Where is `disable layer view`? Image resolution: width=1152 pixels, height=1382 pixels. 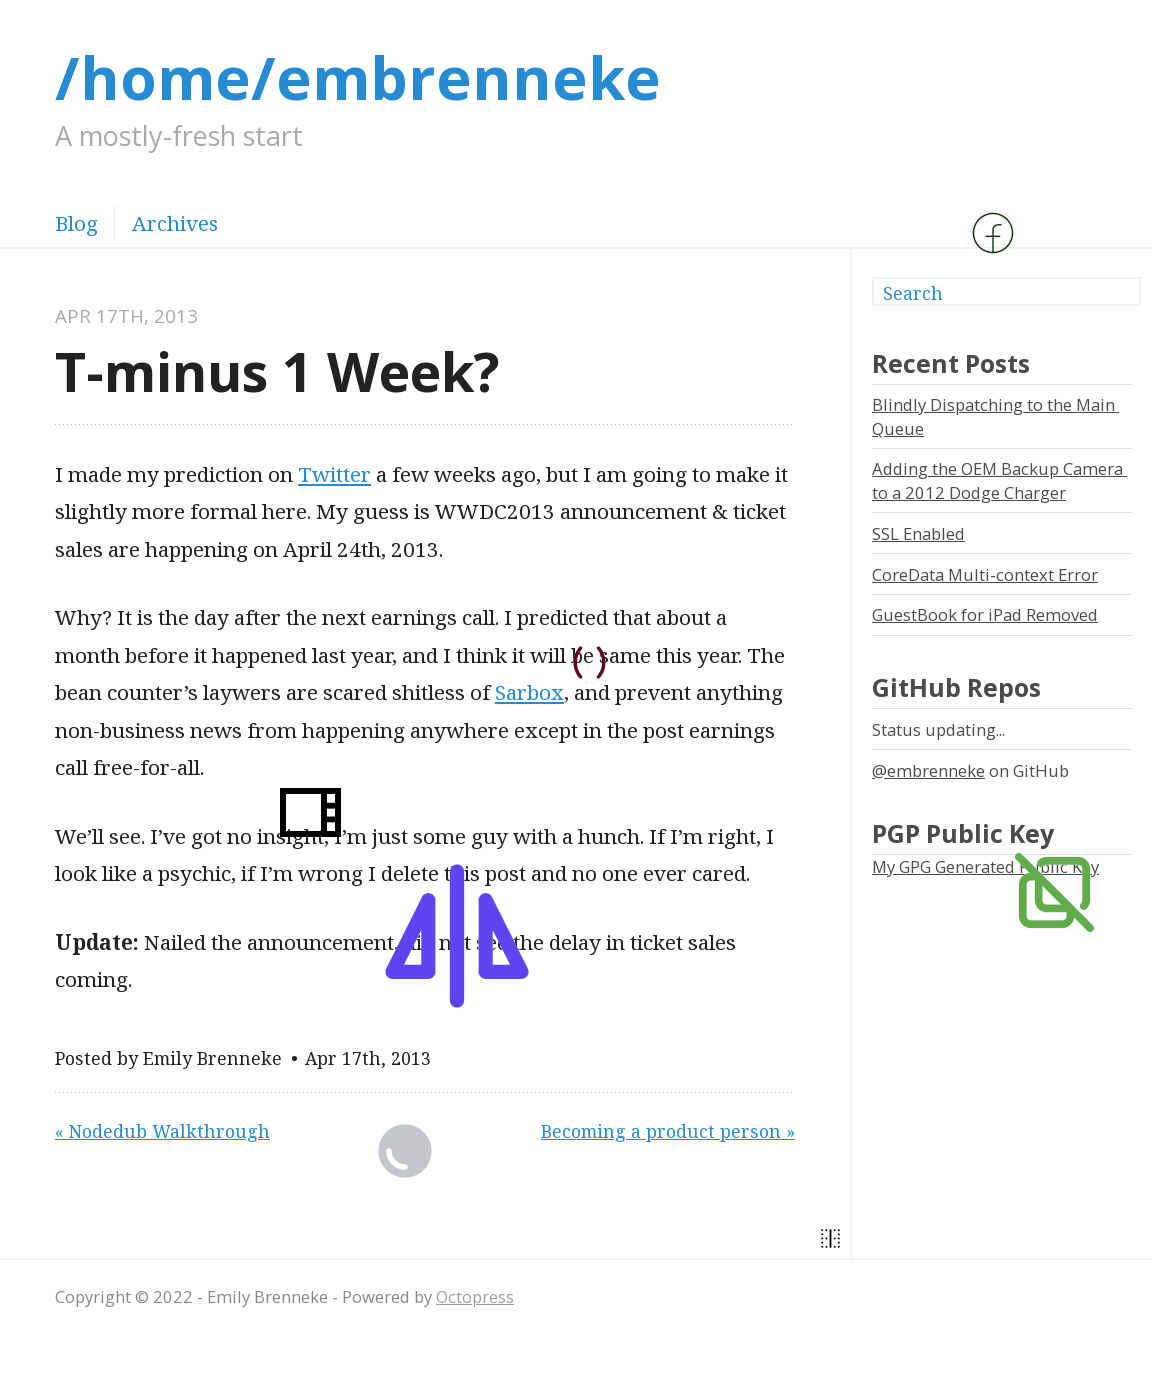
disable layer view is located at coordinates (1054, 892).